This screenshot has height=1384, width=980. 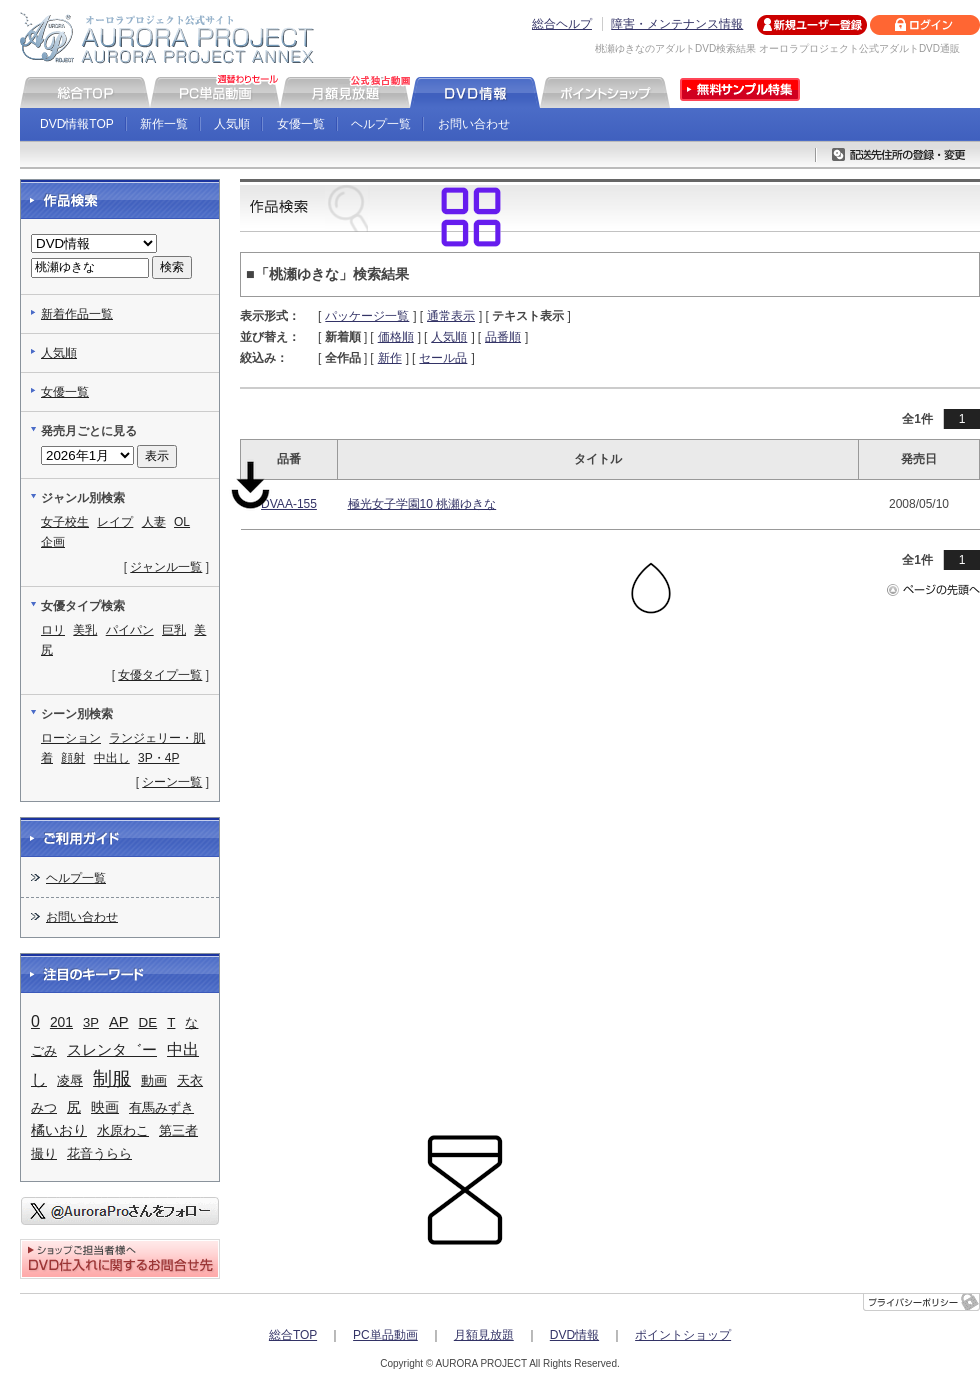 I want to click on indicates a timer or countdown just started, so click(x=465, y=1190).